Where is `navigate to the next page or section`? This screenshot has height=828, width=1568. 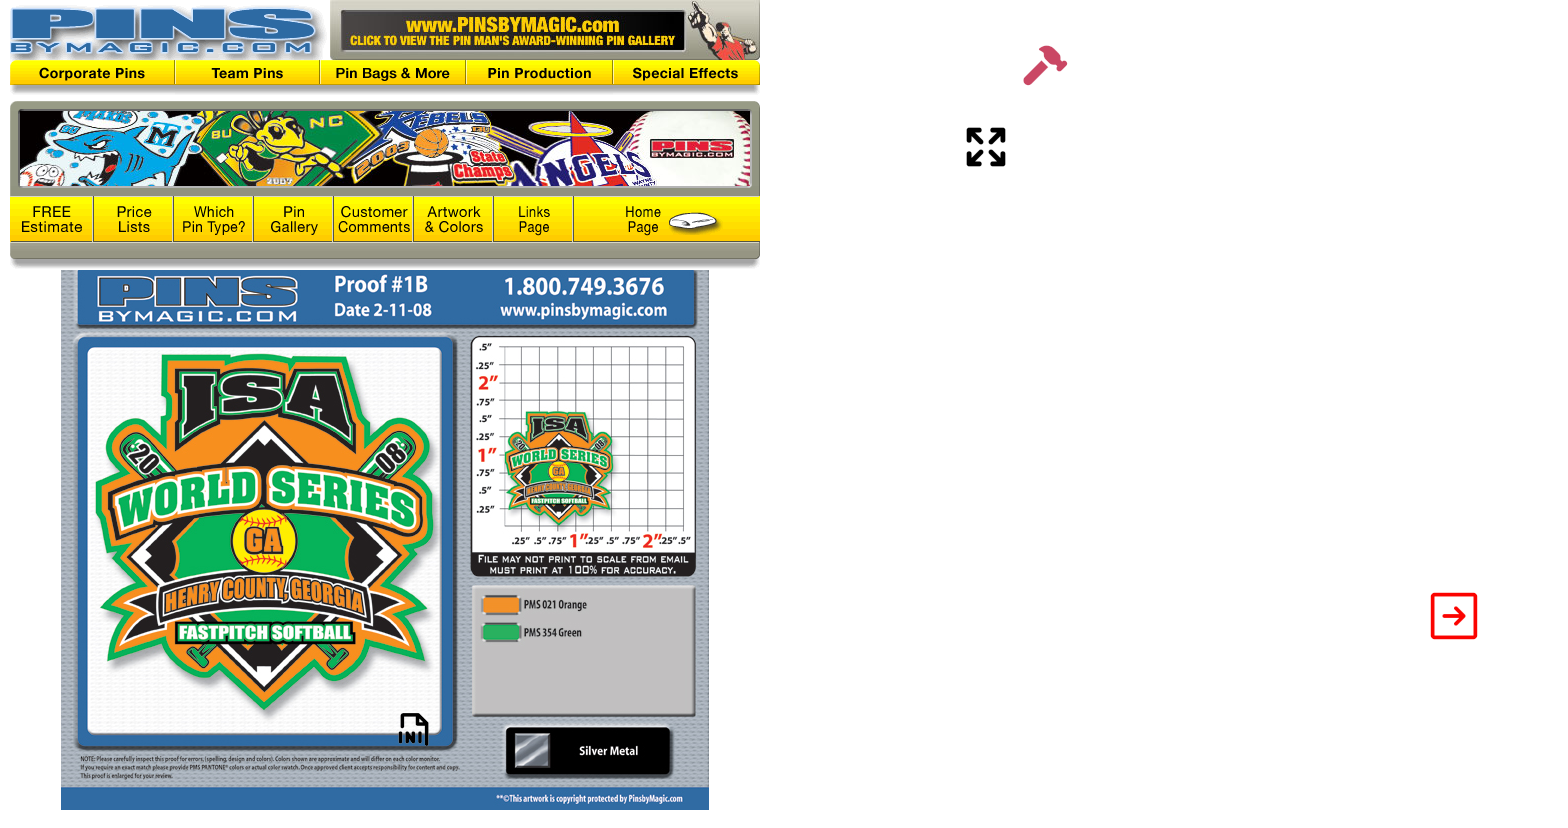
navigate to the next page or section is located at coordinates (1454, 616).